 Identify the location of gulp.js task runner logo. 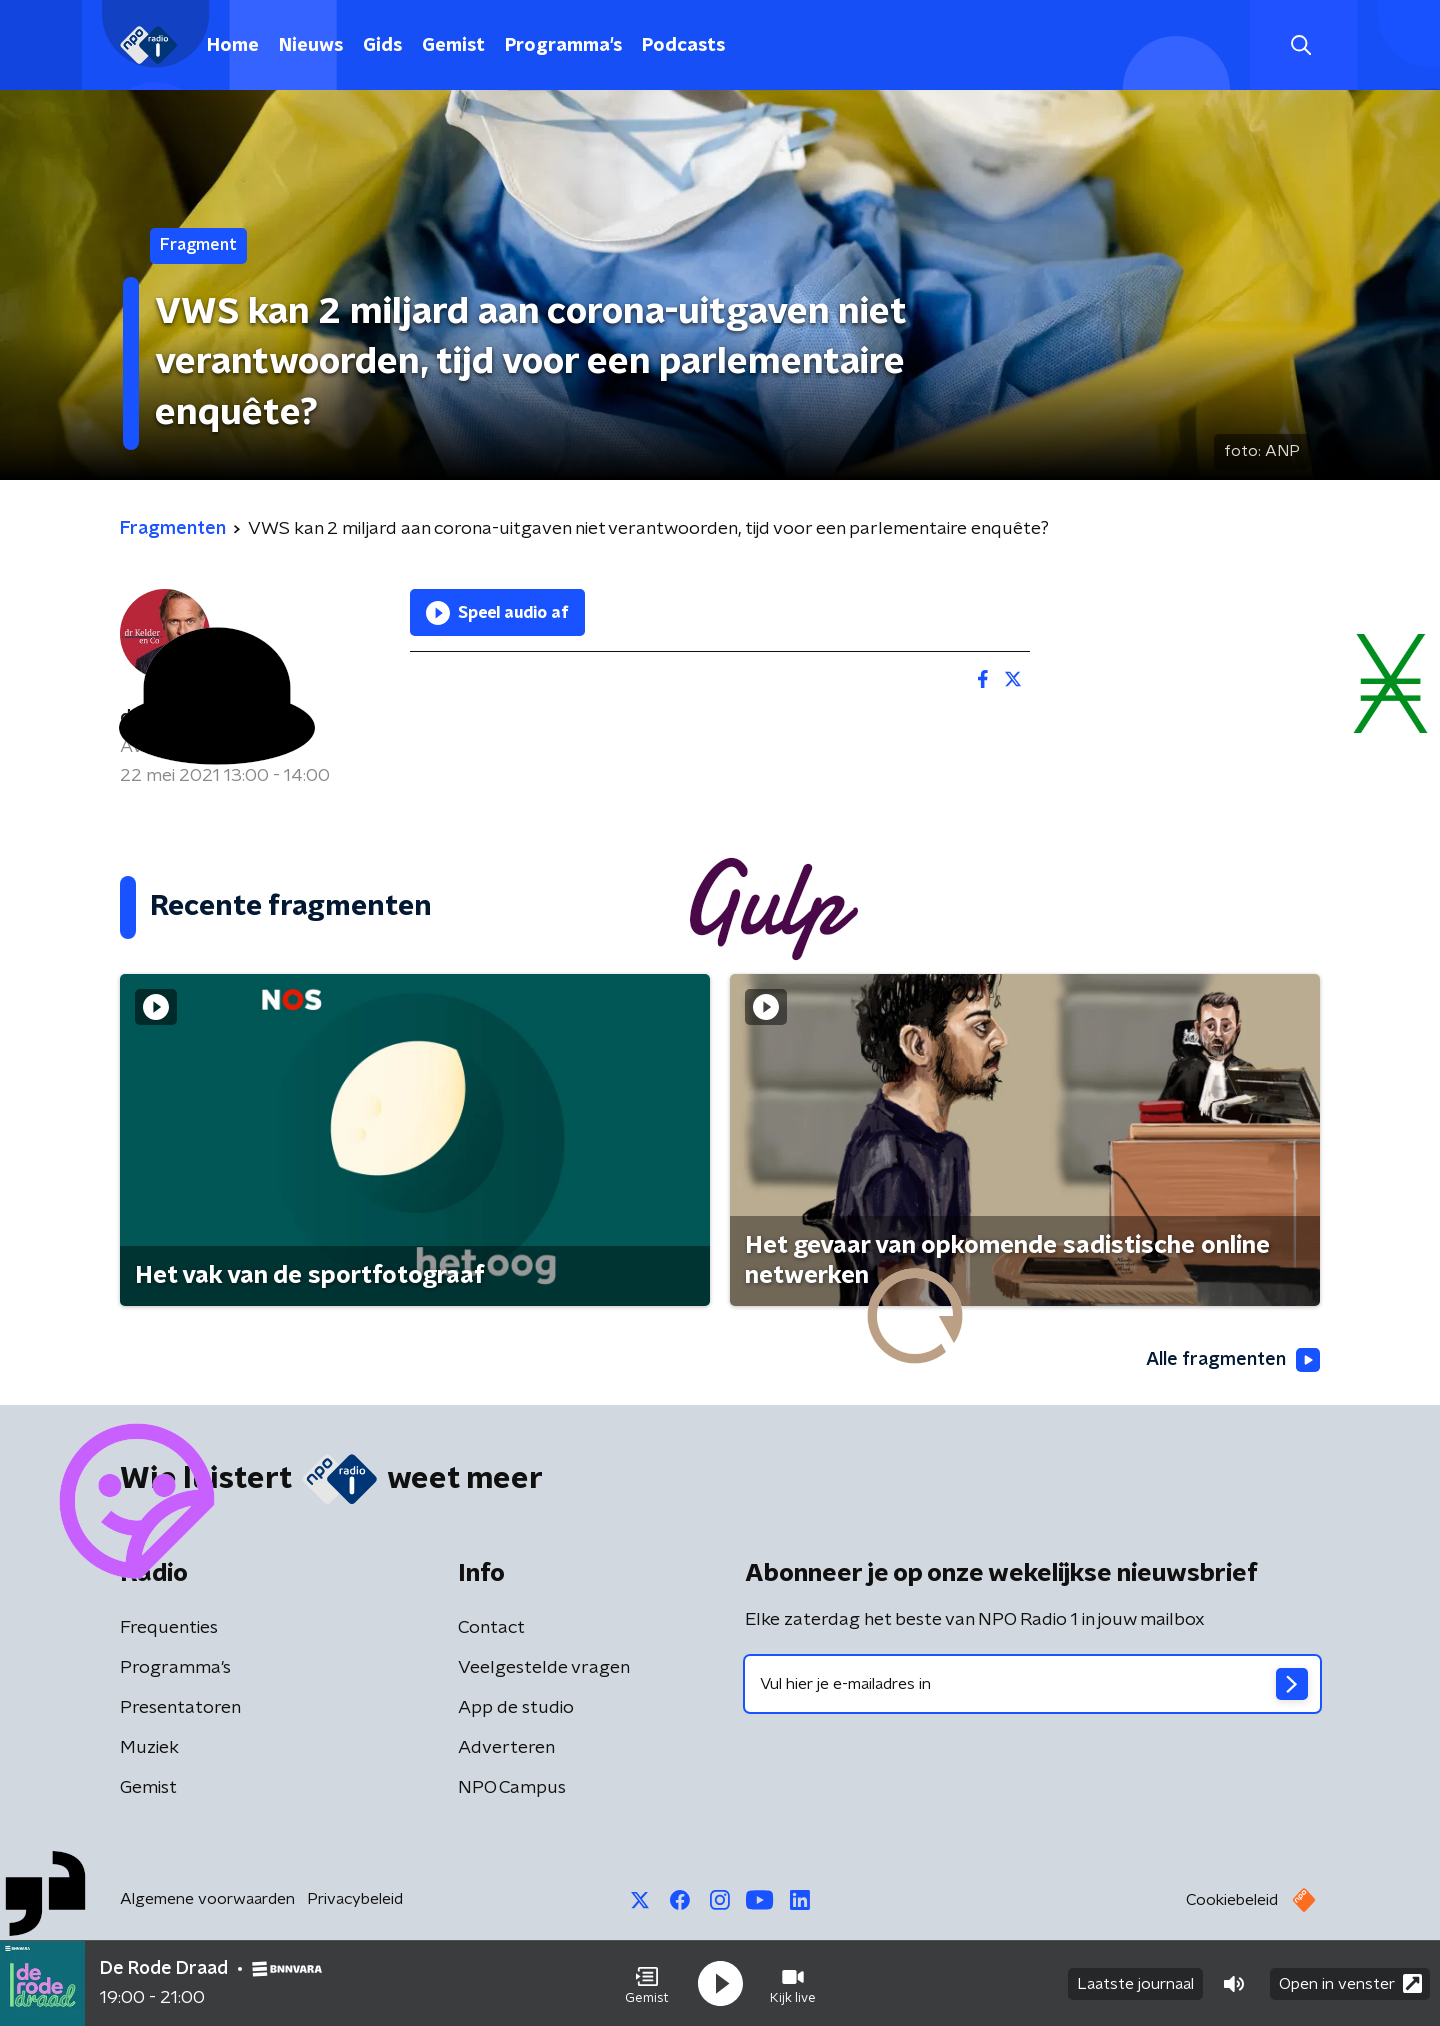
(774, 909).